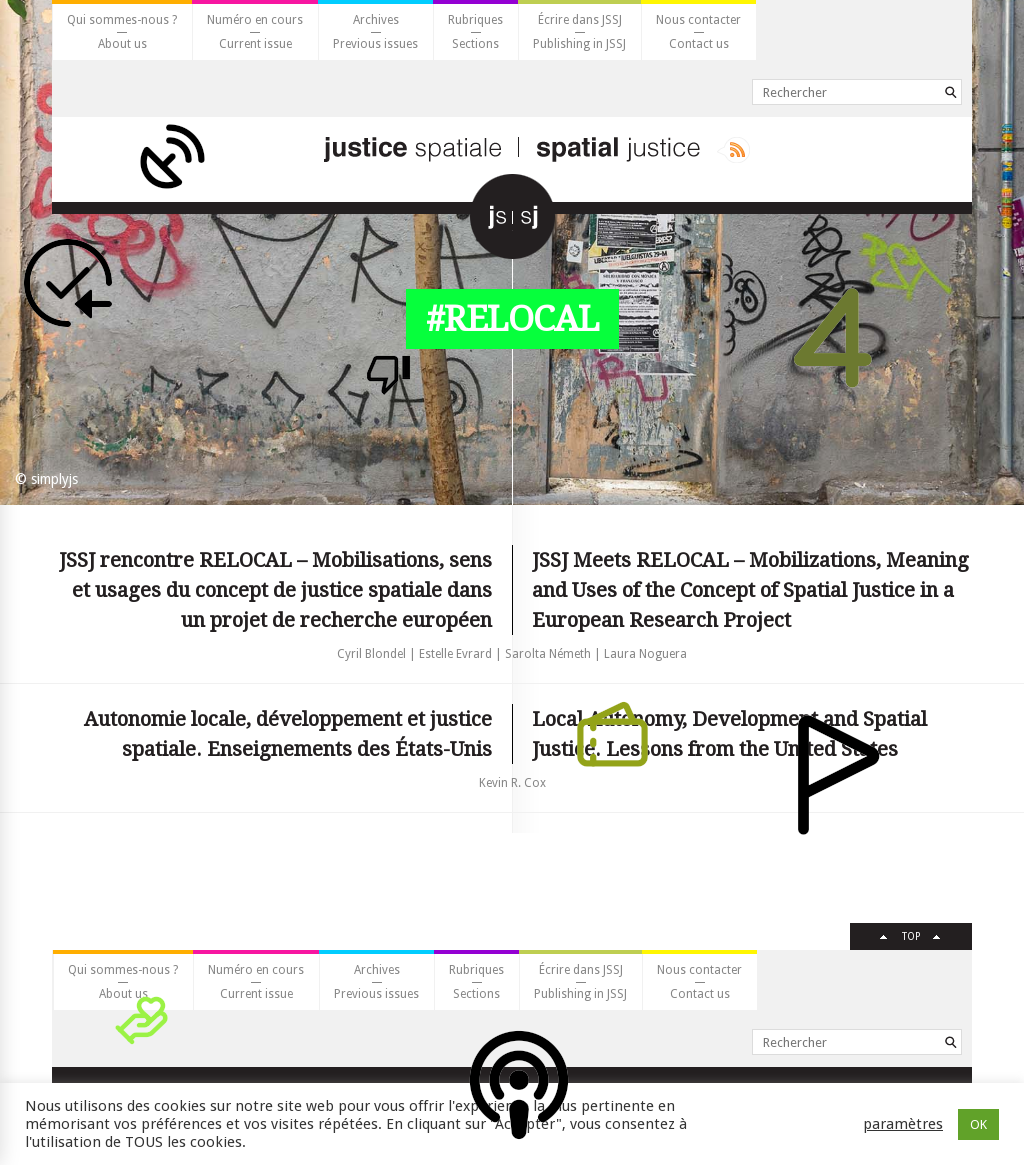 Image resolution: width=1024 pixels, height=1165 pixels. Describe the element at coordinates (612, 734) in the screenshot. I see `view your tickets` at that location.